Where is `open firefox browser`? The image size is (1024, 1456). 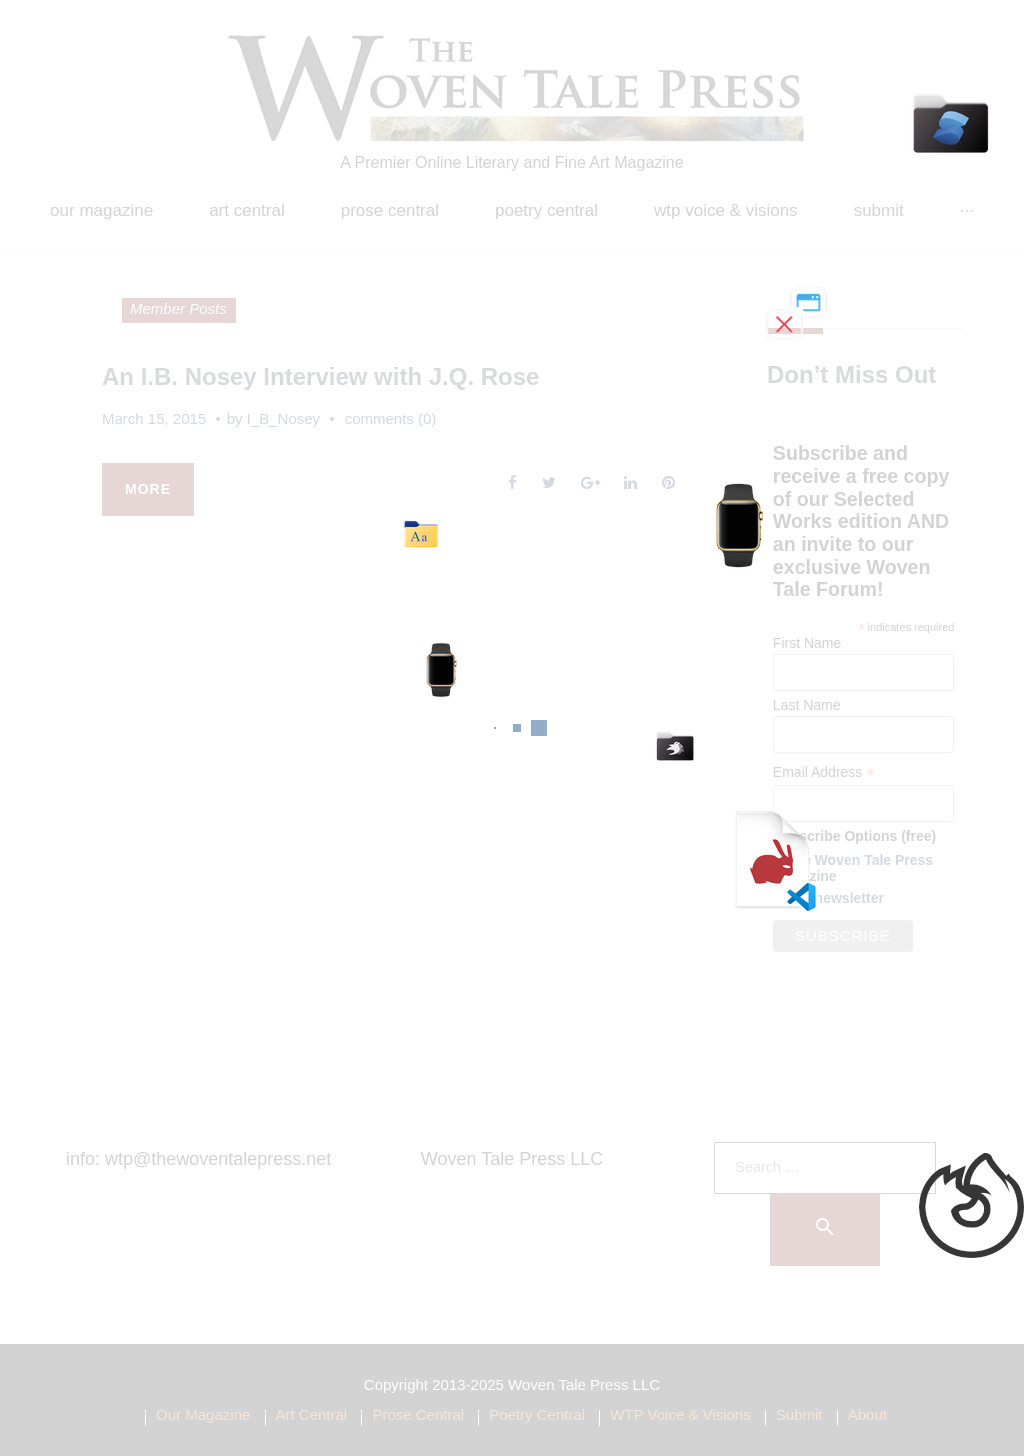
open firefox browser is located at coordinates (971, 1205).